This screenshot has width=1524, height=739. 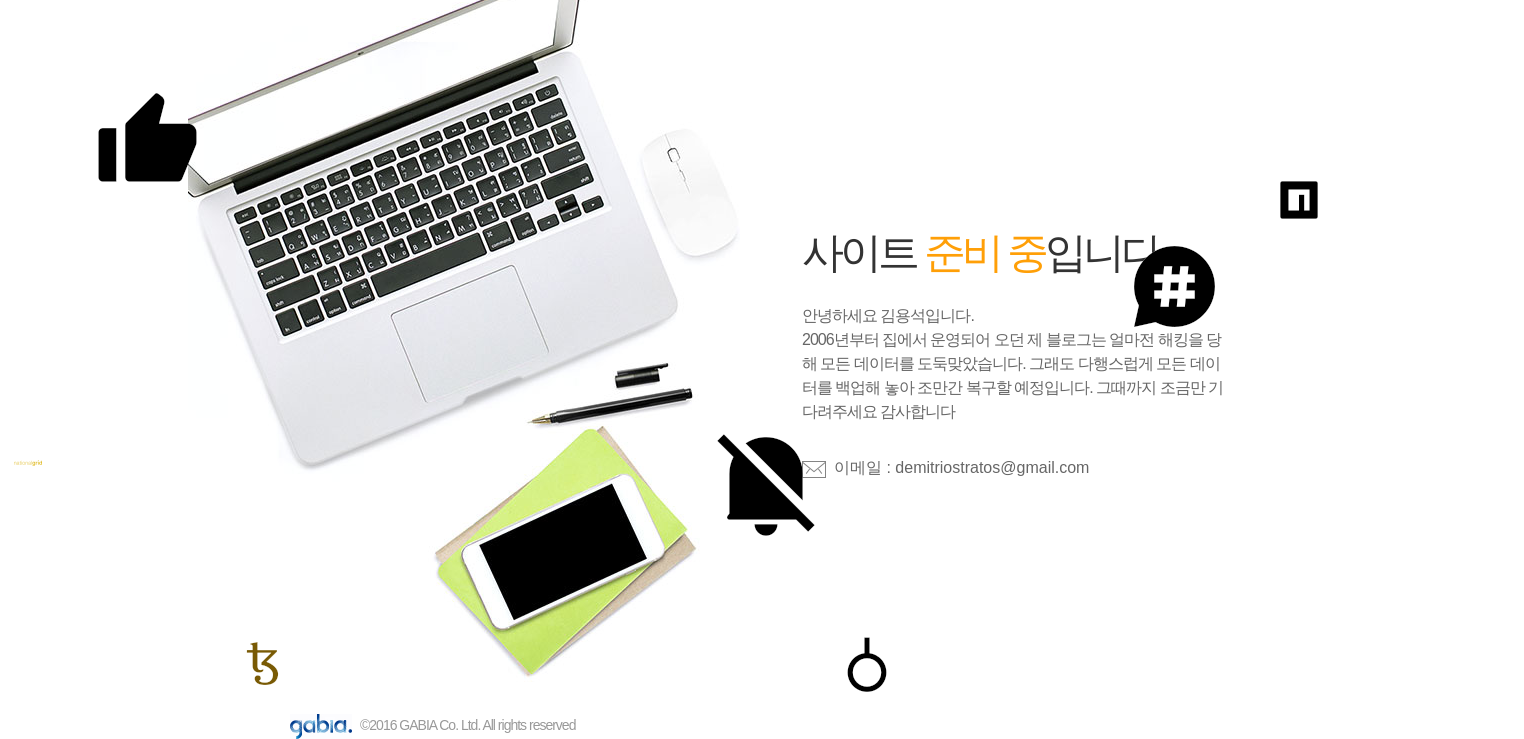 I want to click on npm (node package manager) logo, so click(x=1299, y=200).